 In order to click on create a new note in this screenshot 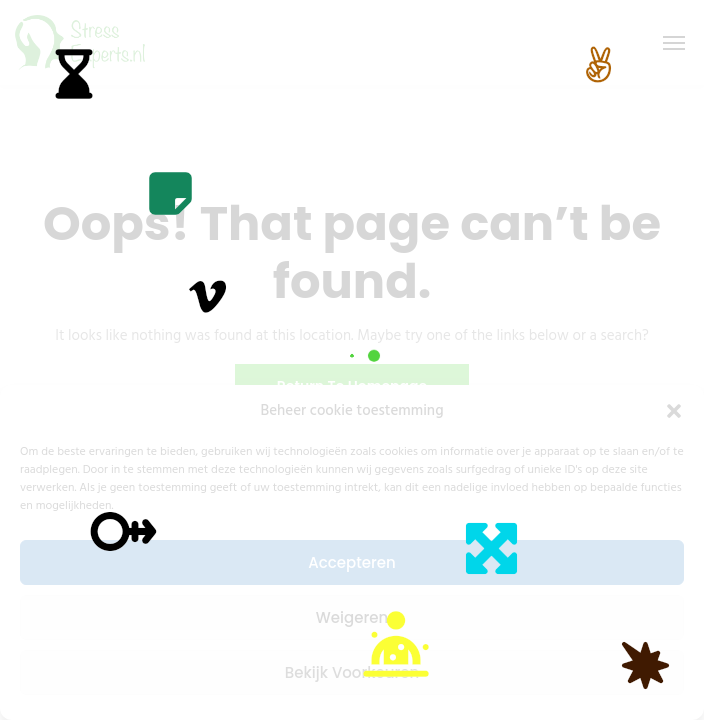, I will do `click(170, 193)`.